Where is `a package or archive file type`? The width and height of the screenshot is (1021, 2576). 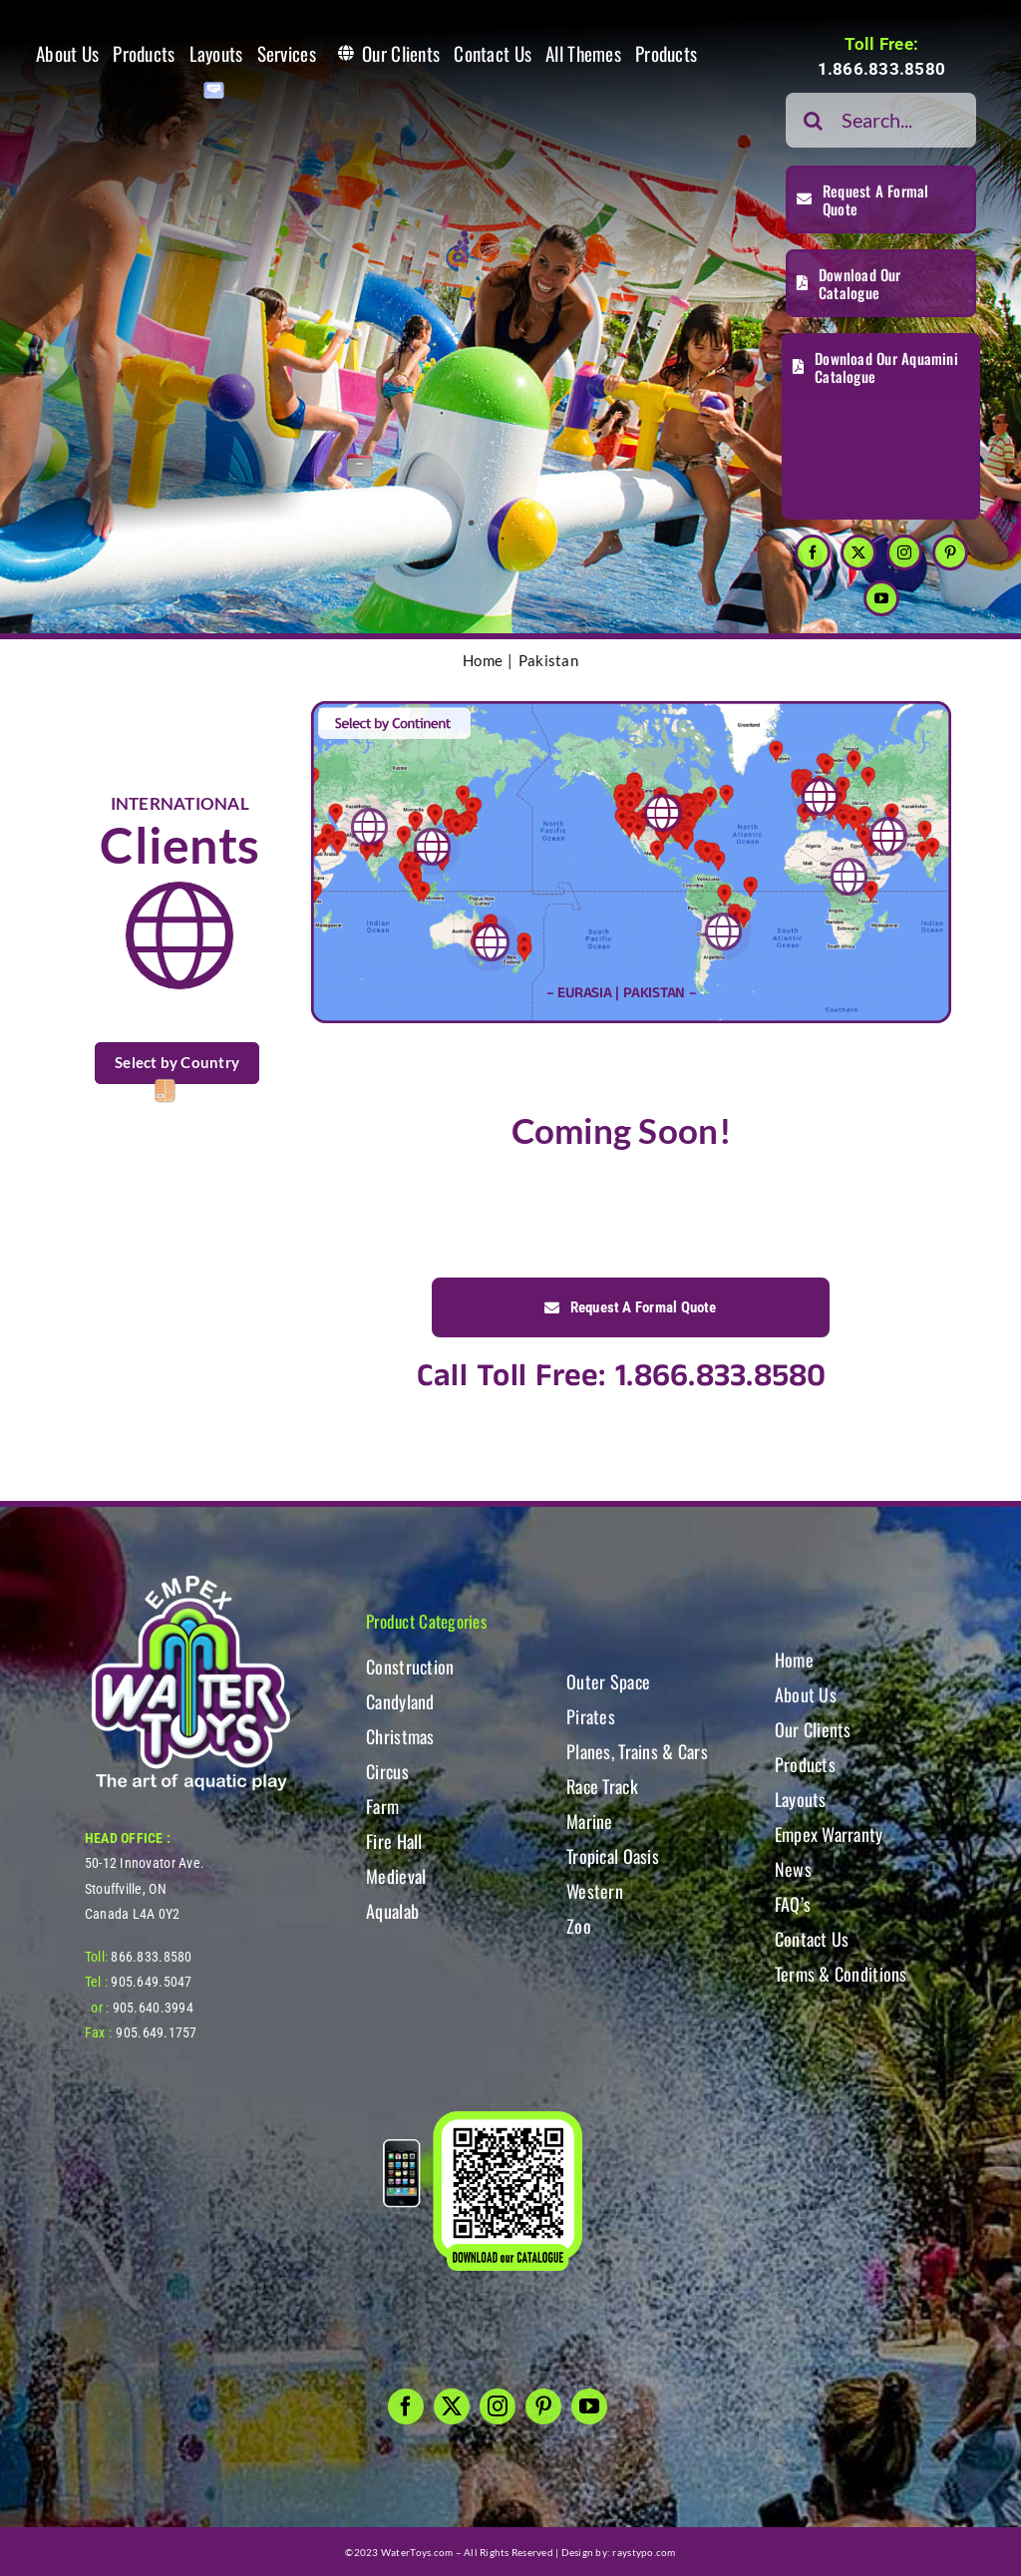
a package or archive file type is located at coordinates (165, 1090).